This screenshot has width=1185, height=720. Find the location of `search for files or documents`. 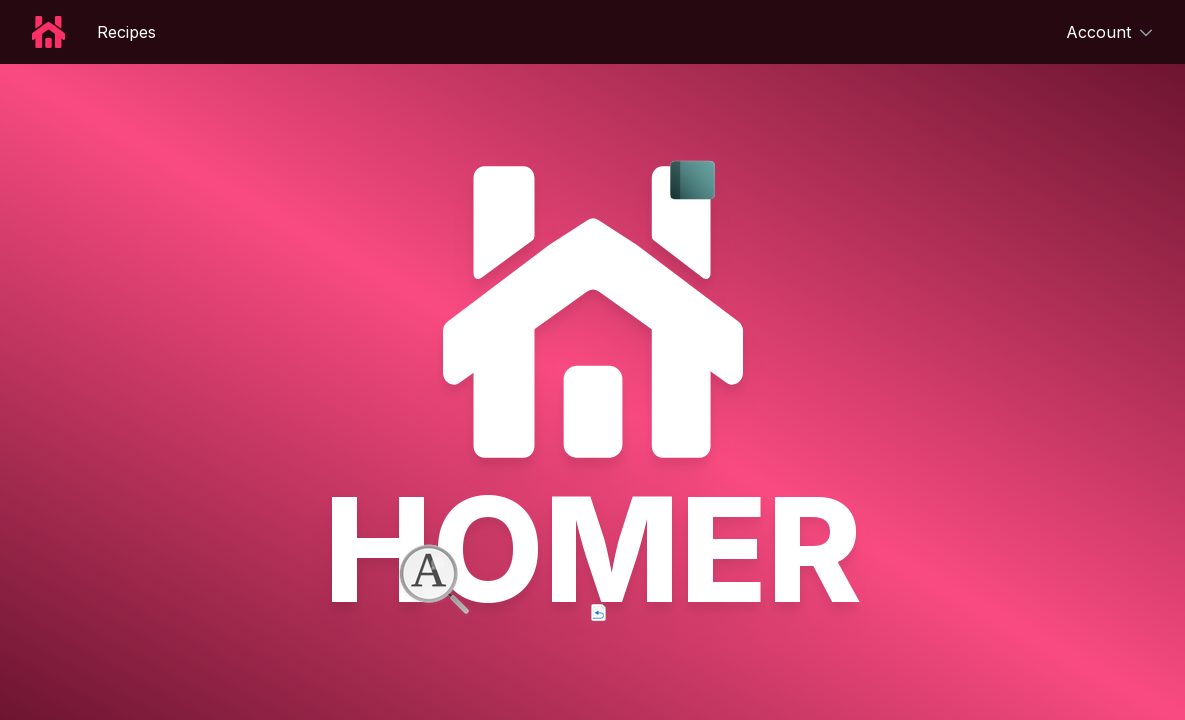

search for files or documents is located at coordinates (433, 578).